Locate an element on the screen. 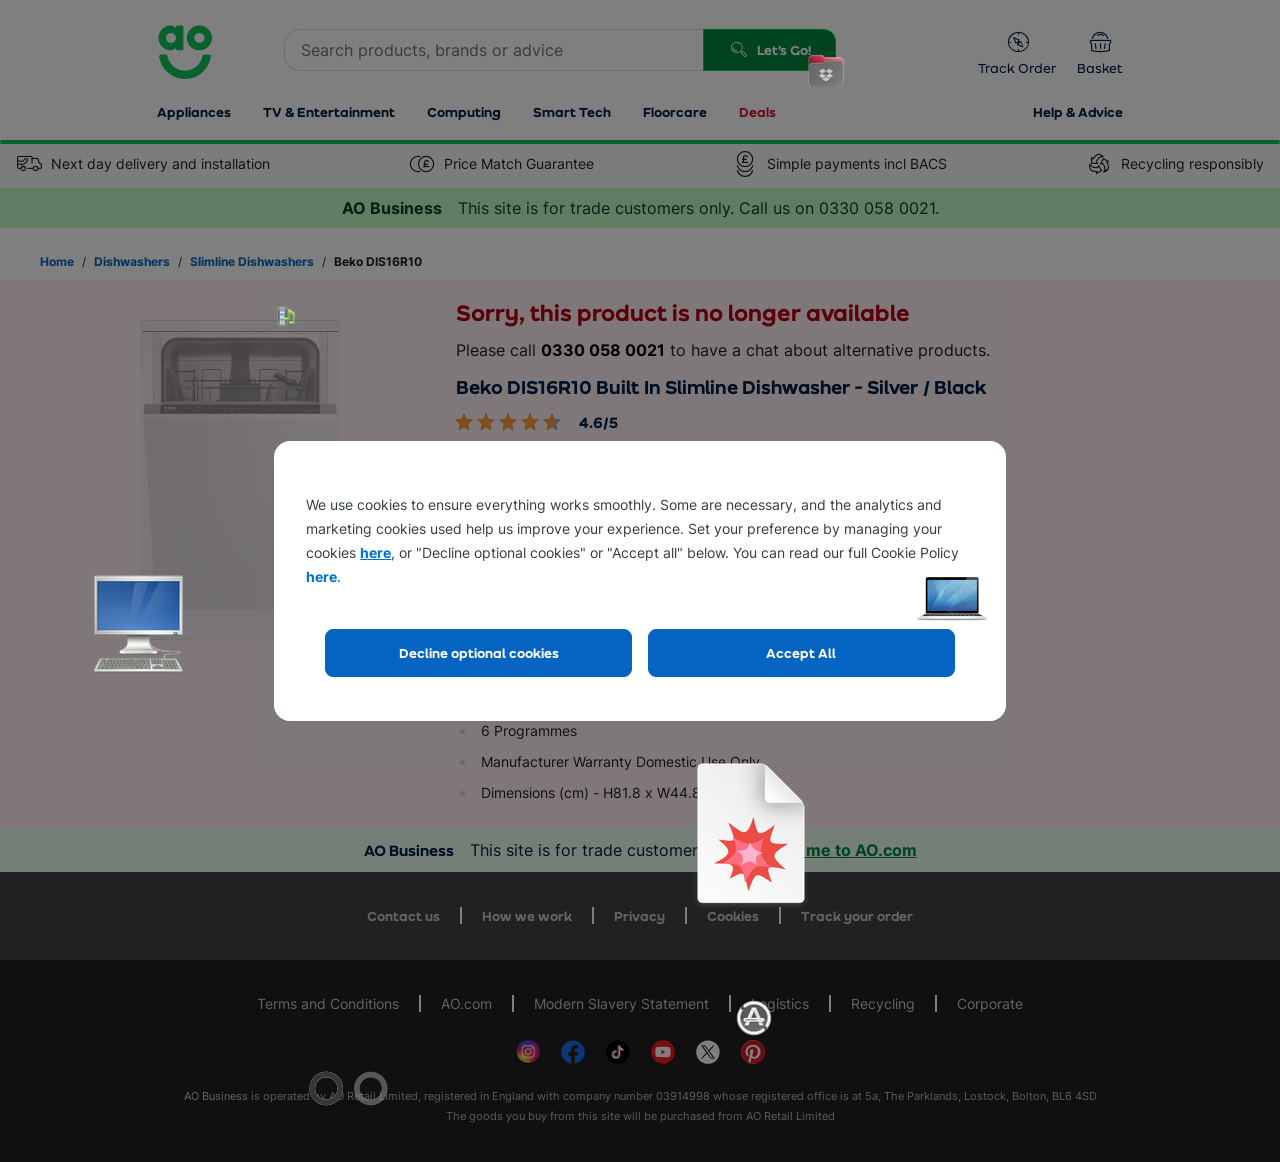 The height and width of the screenshot is (1162, 1280). open multimedia applications is located at coordinates (286, 316).